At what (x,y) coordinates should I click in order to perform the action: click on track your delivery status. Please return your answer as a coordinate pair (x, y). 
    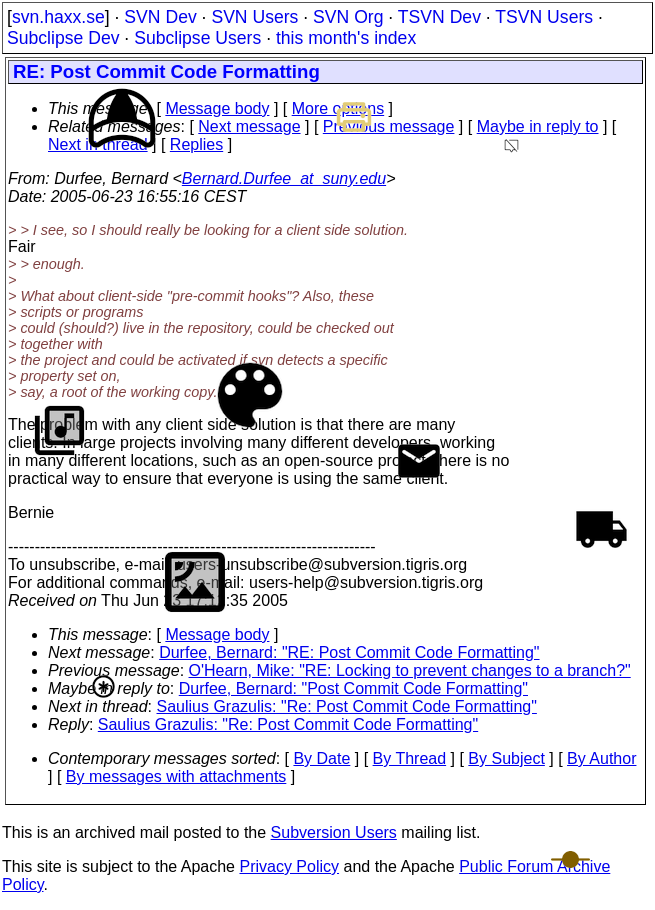
    Looking at the image, I should click on (601, 529).